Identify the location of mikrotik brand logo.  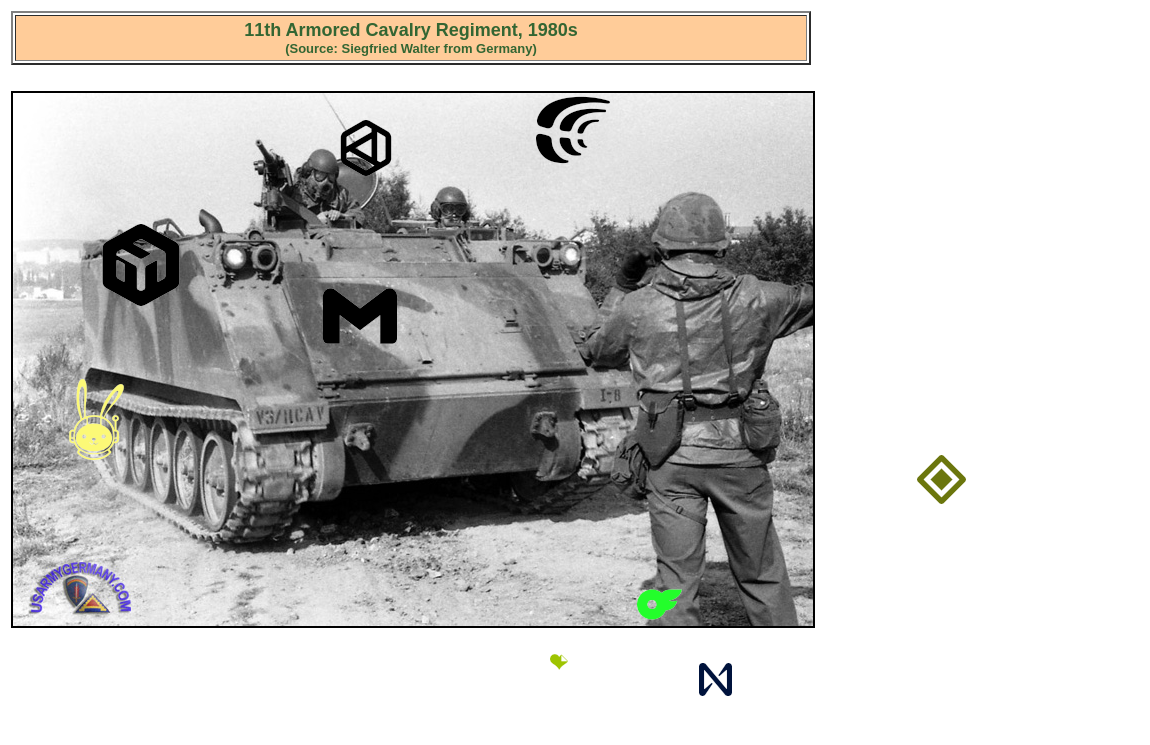
(141, 265).